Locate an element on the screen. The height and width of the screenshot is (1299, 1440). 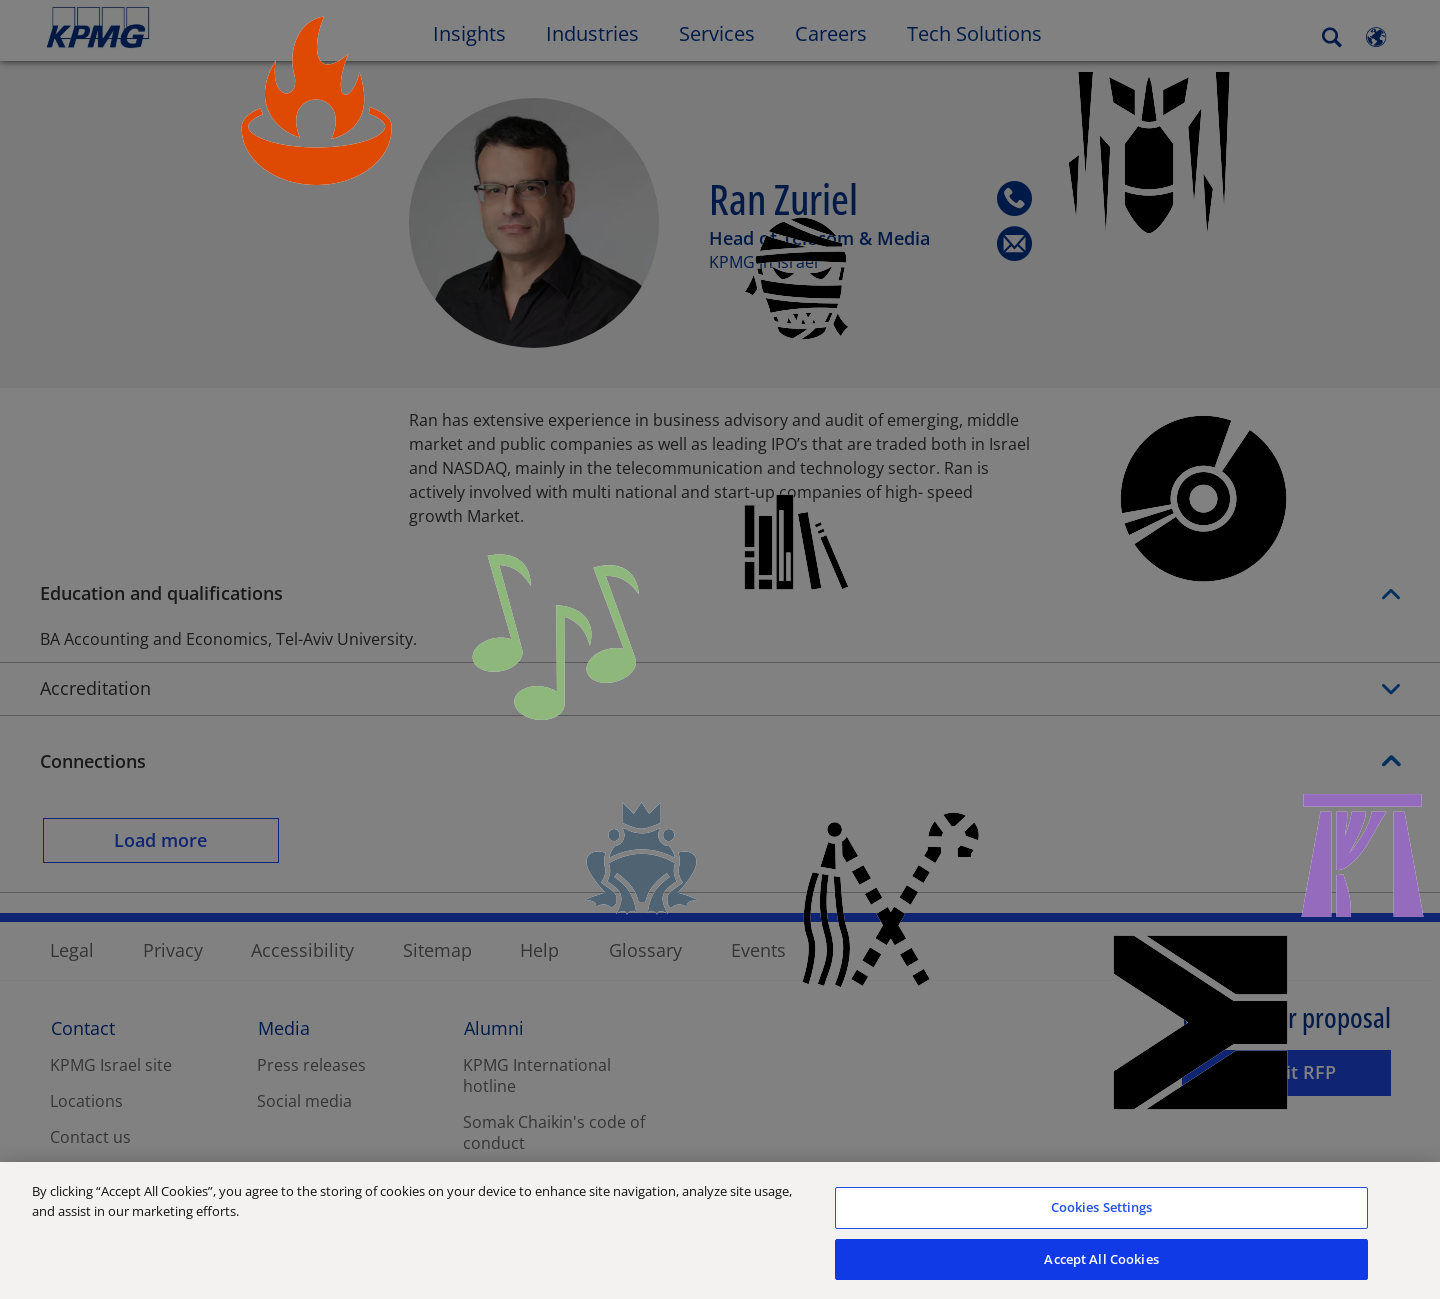
access fire pit or bonfire feature in game is located at coordinates (315, 101).